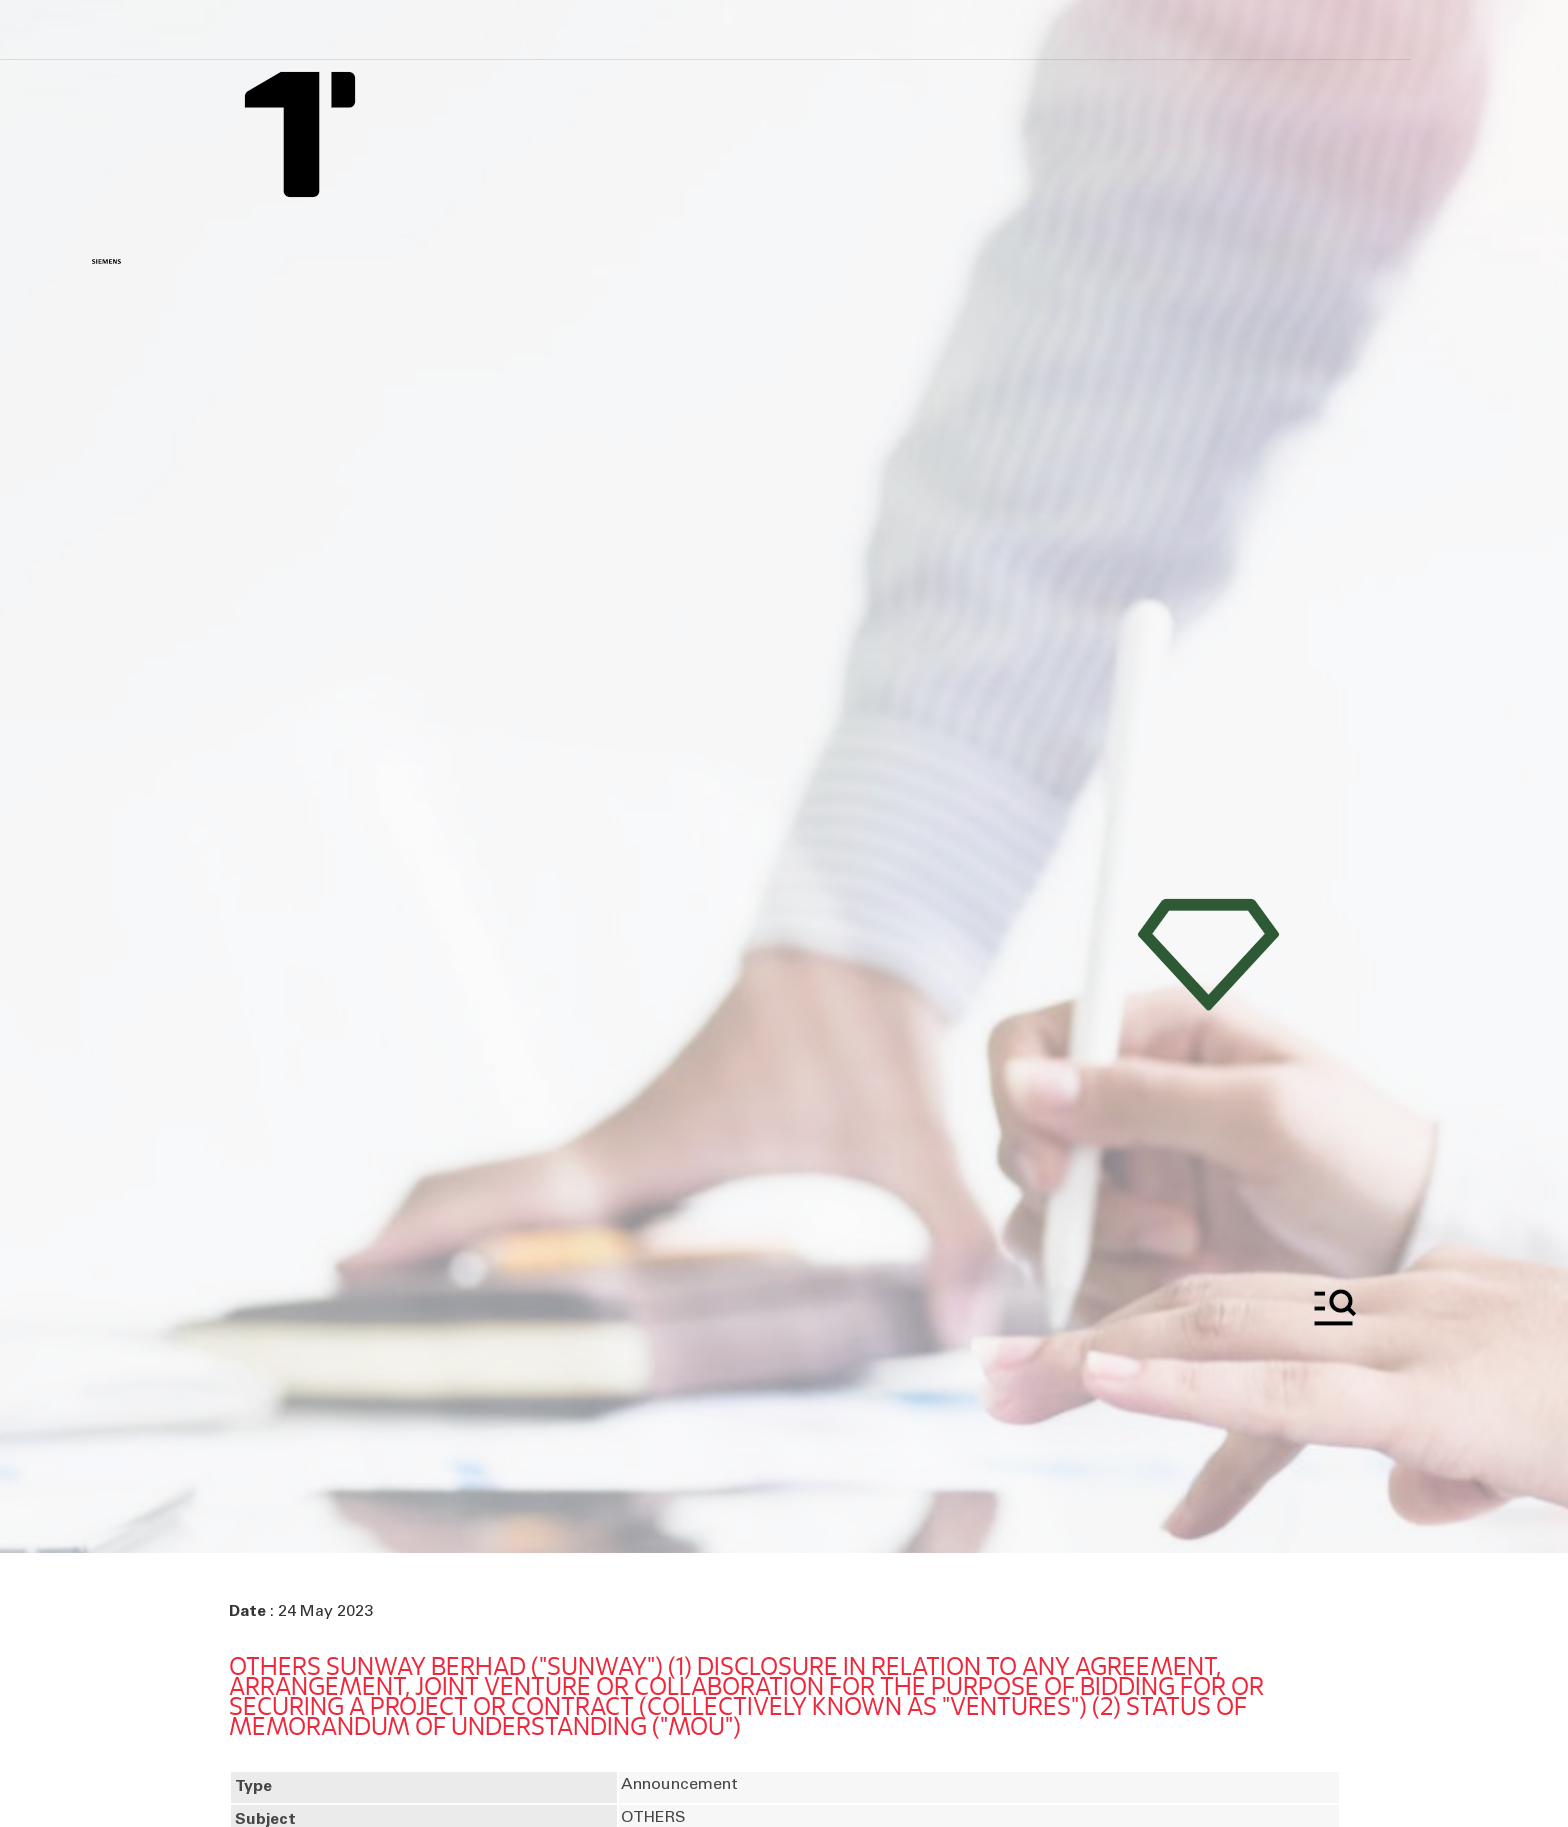 The image size is (1568, 1827). Describe the element at coordinates (1208, 952) in the screenshot. I see `indicates VIP or premium membership status` at that location.